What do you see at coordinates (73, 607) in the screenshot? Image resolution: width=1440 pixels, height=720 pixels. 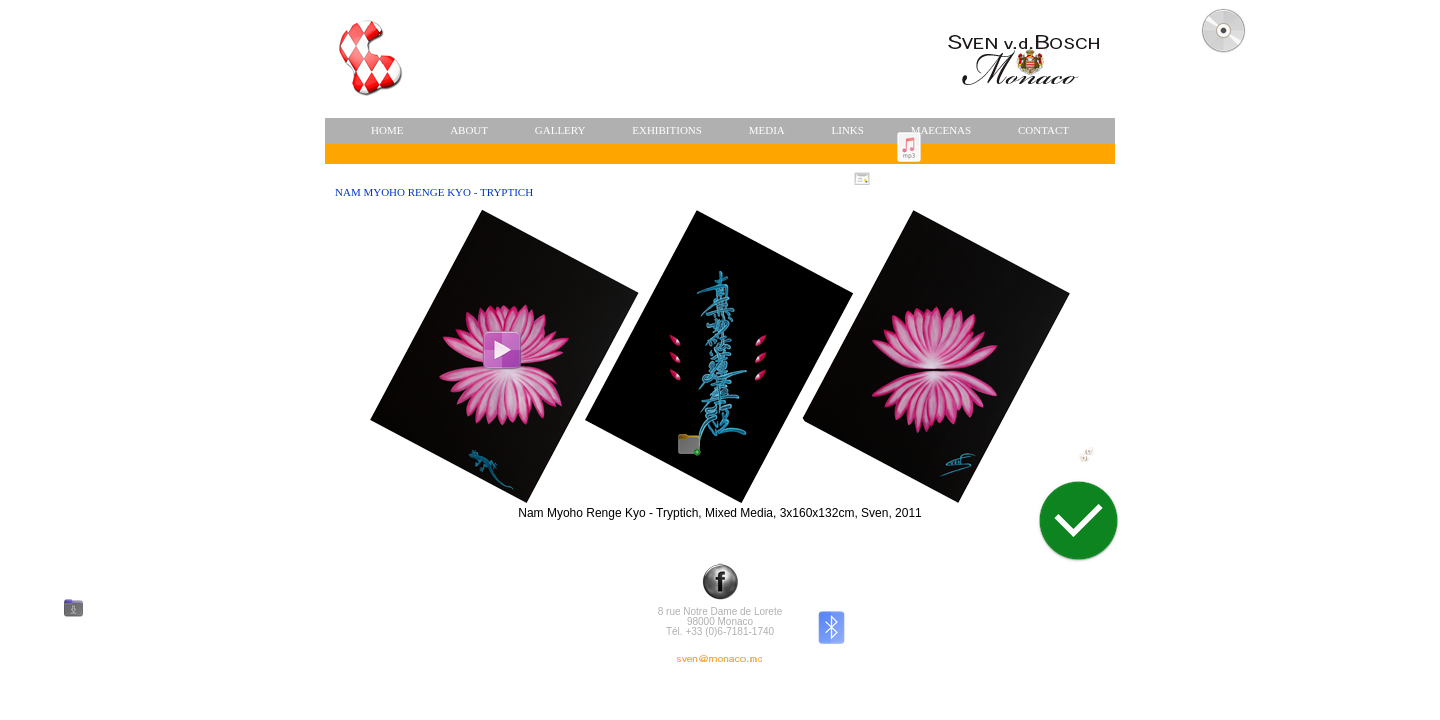 I see `open your downloads folder` at bounding box center [73, 607].